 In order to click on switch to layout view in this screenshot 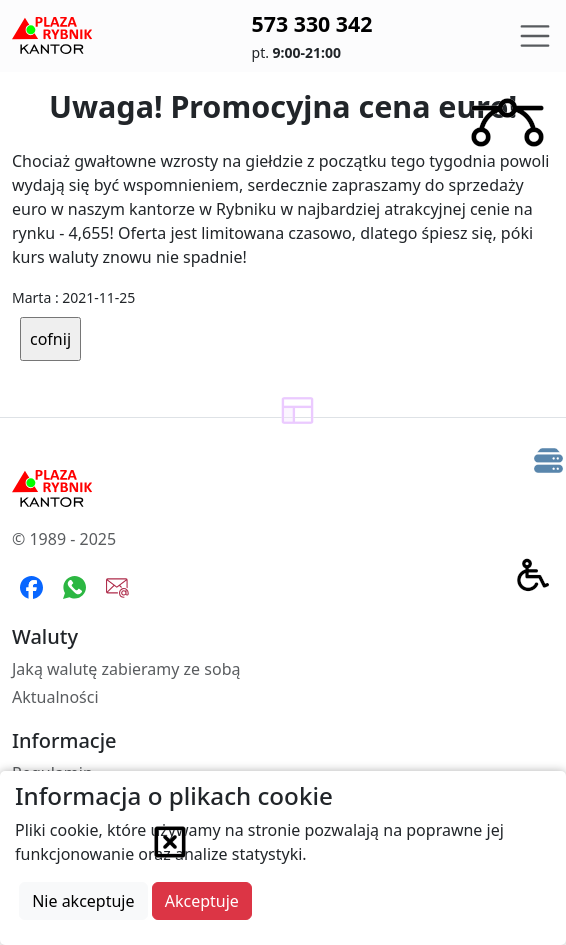, I will do `click(297, 410)`.